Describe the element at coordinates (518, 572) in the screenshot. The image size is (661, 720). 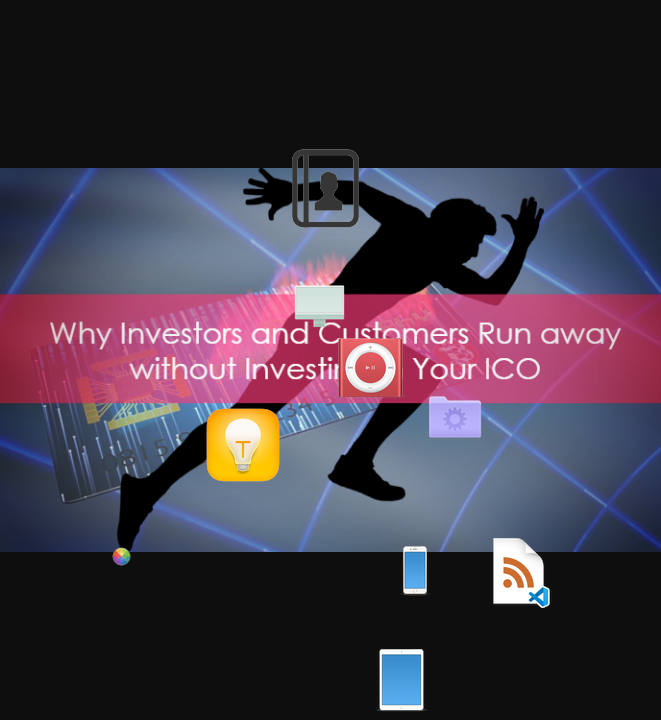
I see `open or edit an xml file in visual studio code` at that location.